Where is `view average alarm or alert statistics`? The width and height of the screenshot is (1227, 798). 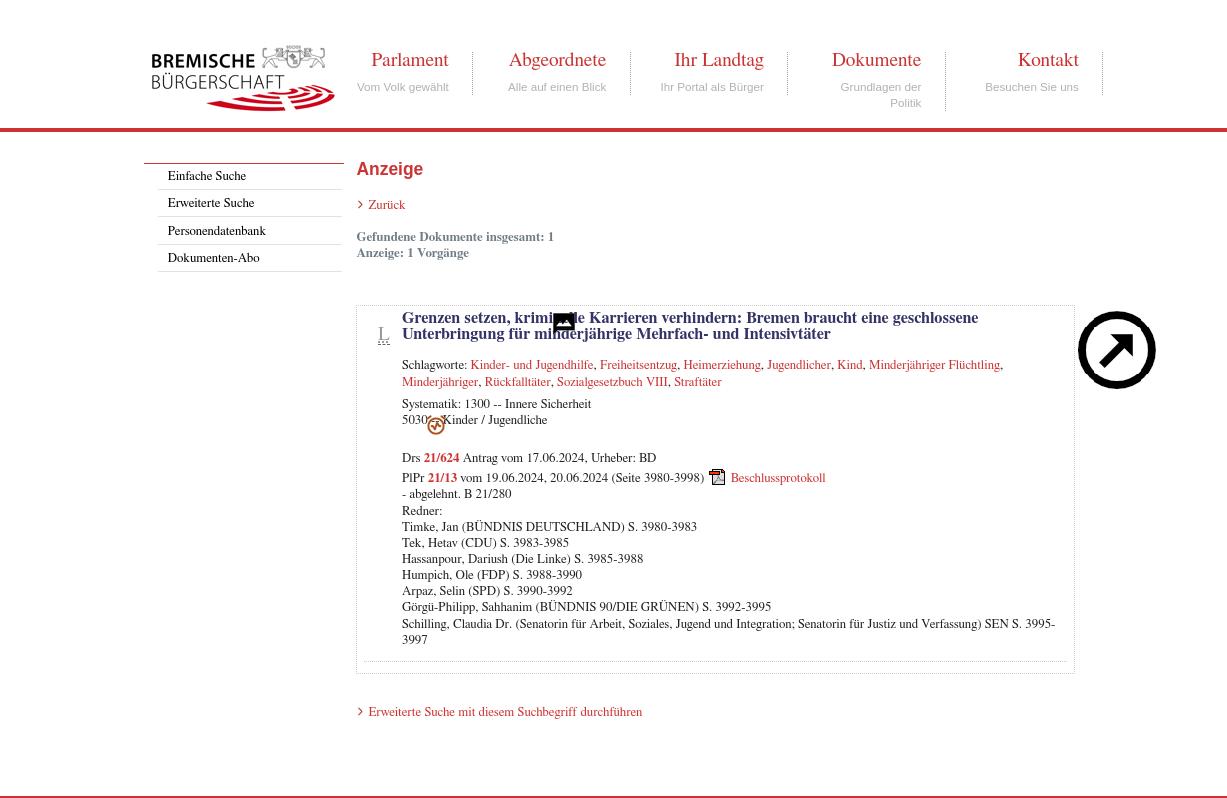 view average alarm or alert statistics is located at coordinates (436, 425).